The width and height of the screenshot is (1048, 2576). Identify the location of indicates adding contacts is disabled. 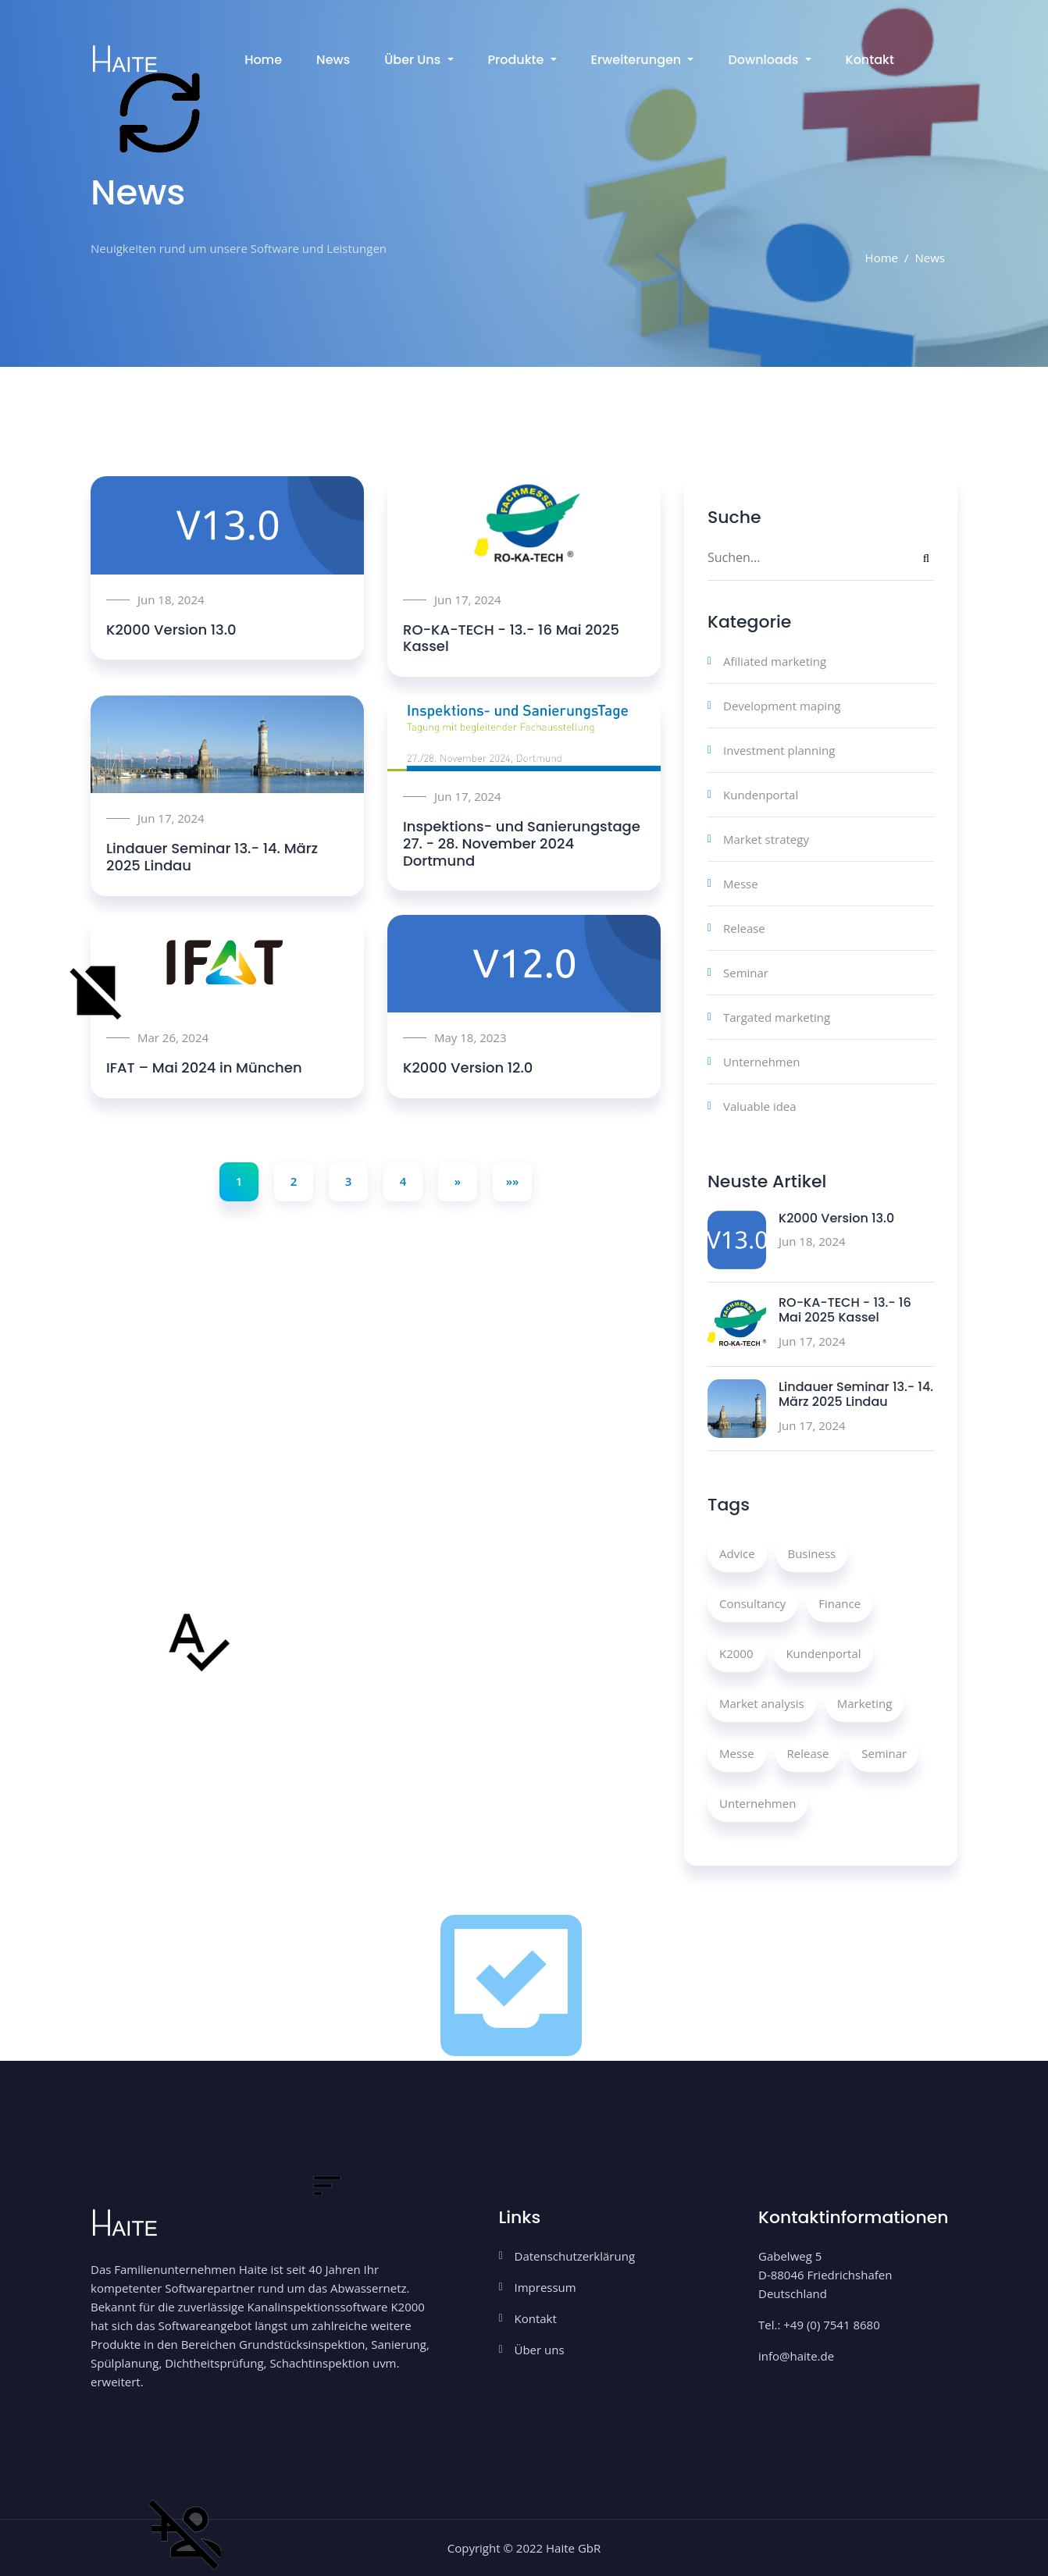
(186, 2532).